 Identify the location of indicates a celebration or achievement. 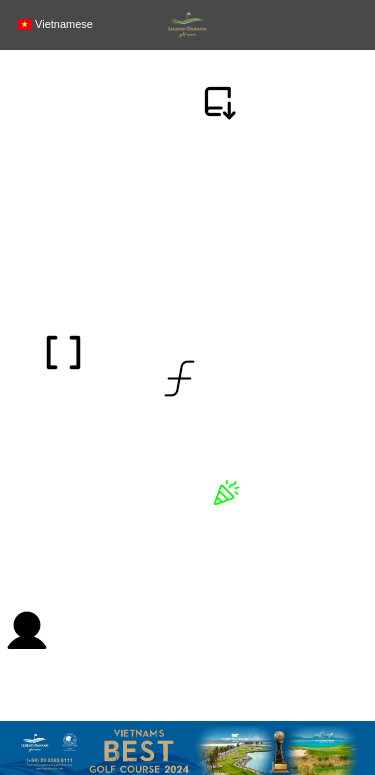
(225, 494).